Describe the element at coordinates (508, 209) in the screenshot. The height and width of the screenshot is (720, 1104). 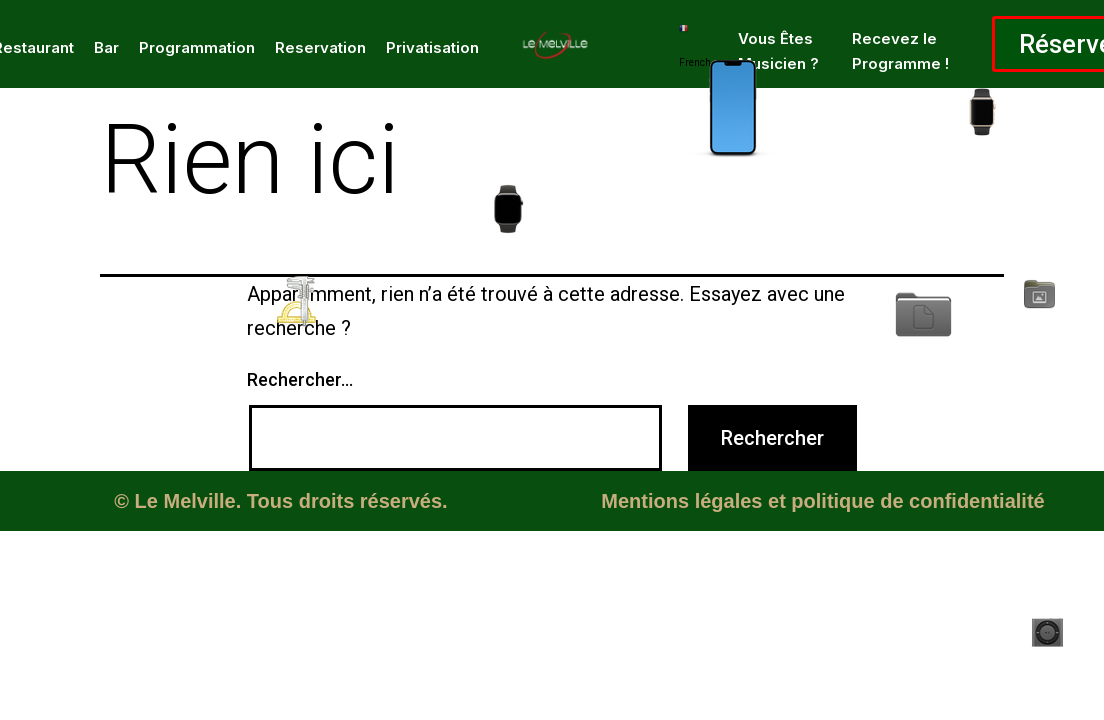
I see `apple watch series 10 device icon` at that location.